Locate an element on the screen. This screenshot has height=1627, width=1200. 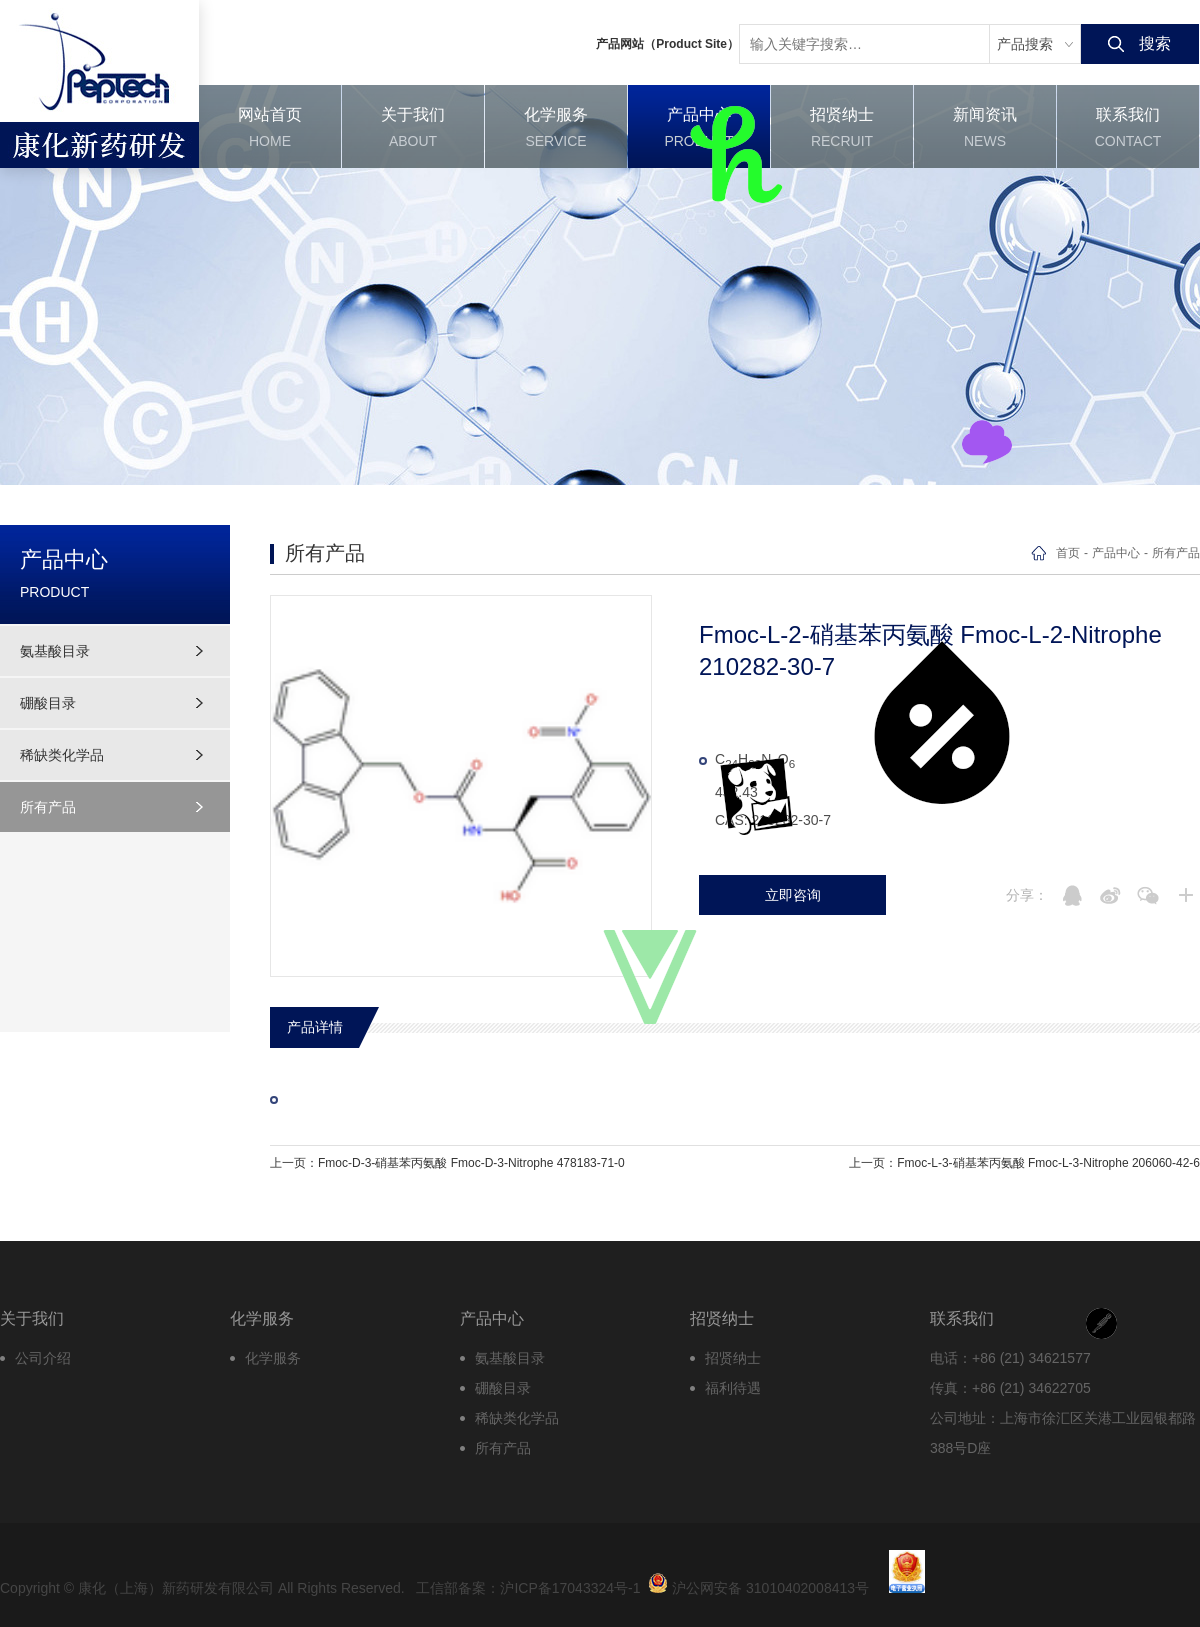
indicates current humidity level is located at coordinates (942, 729).